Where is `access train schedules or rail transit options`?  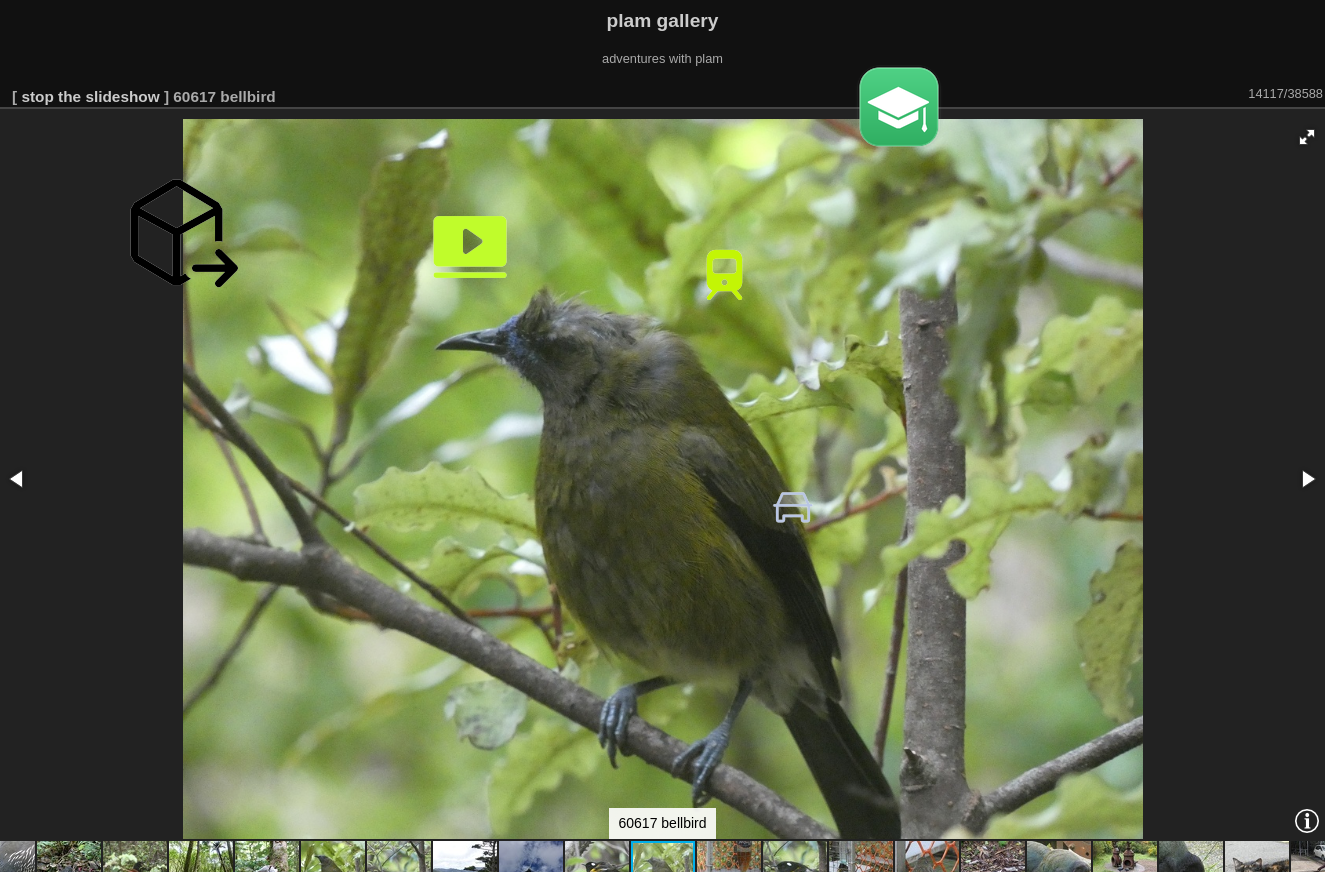 access train schedules or rail transit options is located at coordinates (724, 273).